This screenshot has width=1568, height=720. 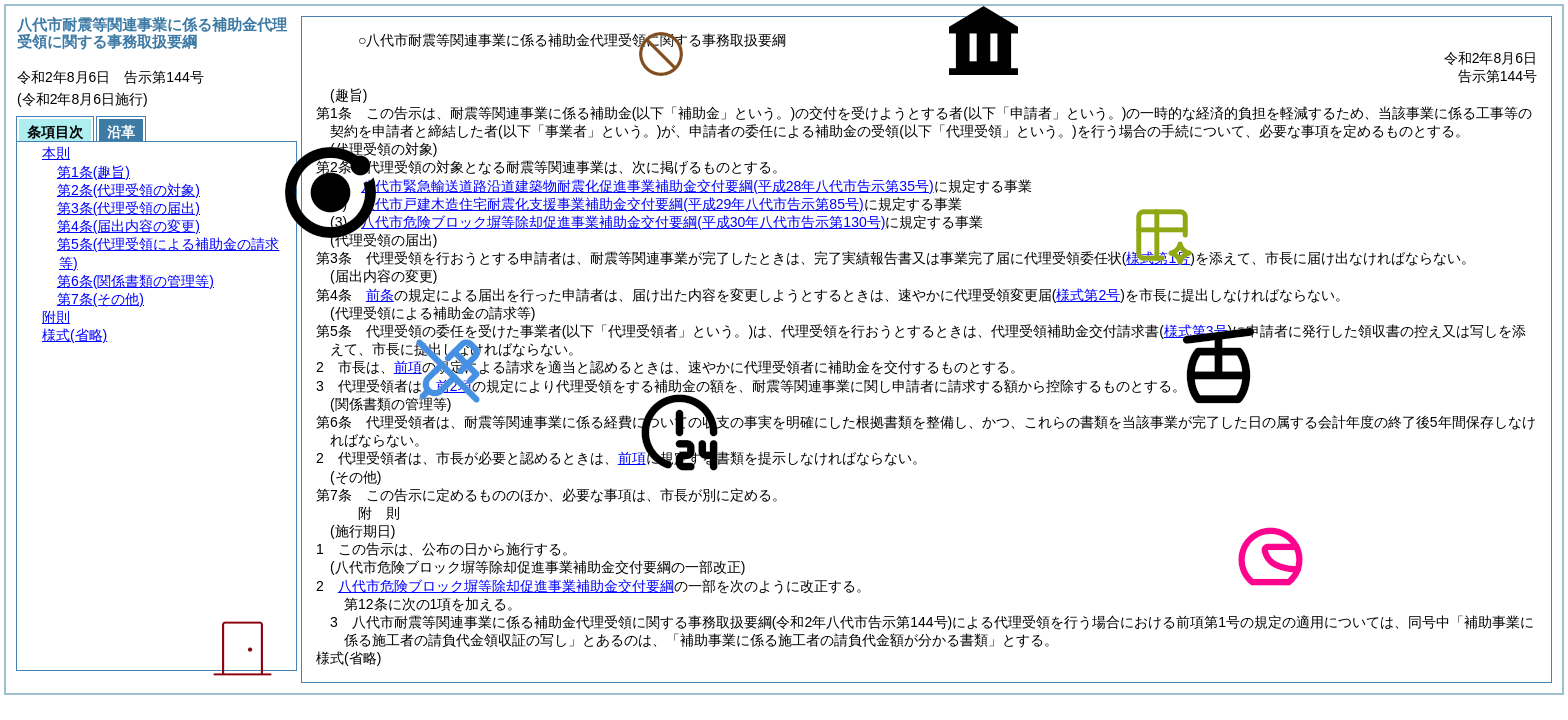 What do you see at coordinates (1162, 235) in the screenshot?
I see `generate table with AI assistance` at bounding box center [1162, 235].